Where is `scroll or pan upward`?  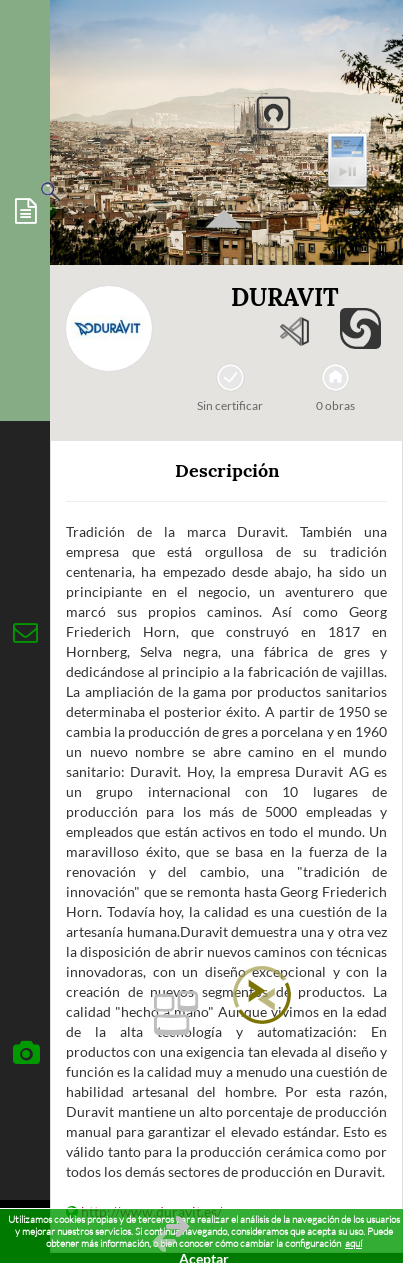
scroll or pan upward is located at coordinates (224, 220).